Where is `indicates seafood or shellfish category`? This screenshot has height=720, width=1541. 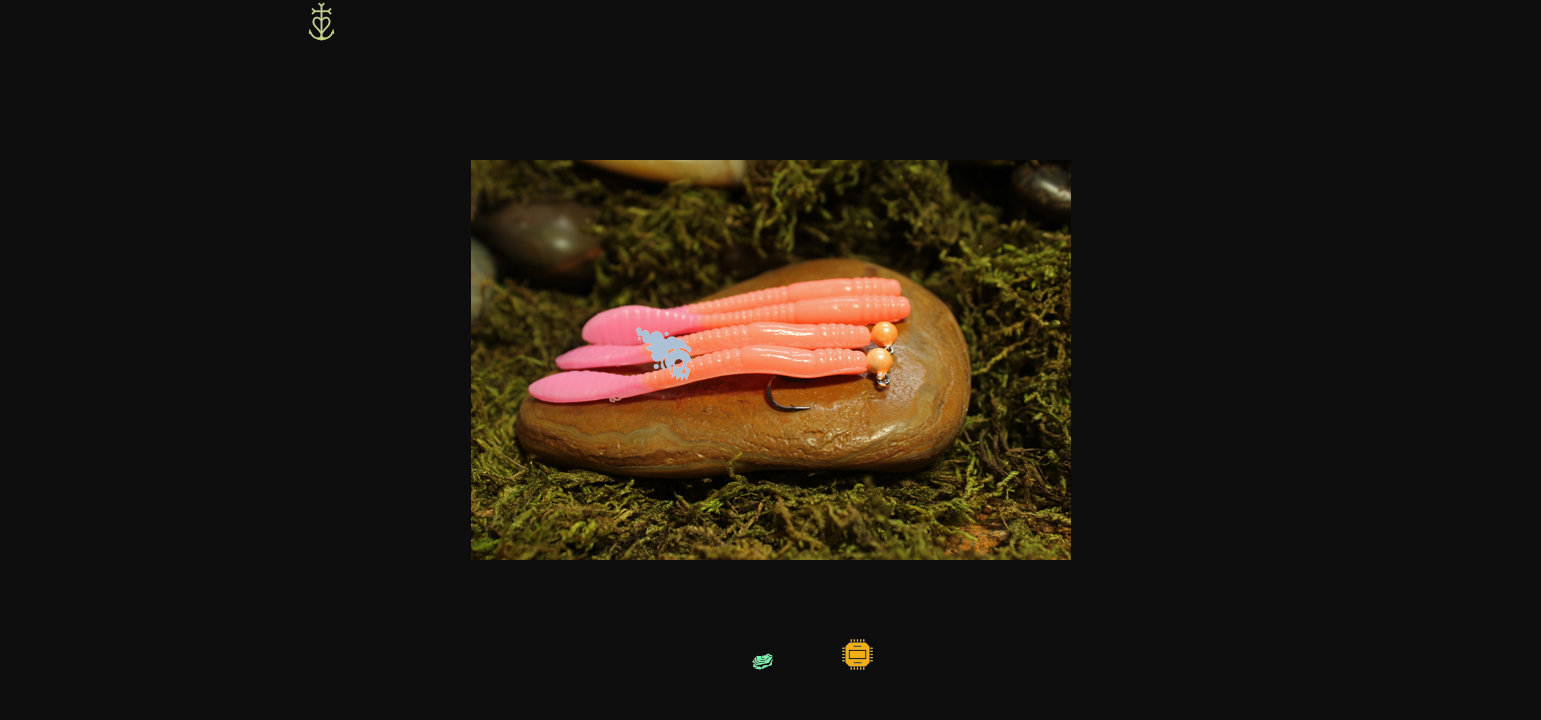 indicates seafood or shellfish category is located at coordinates (762, 661).